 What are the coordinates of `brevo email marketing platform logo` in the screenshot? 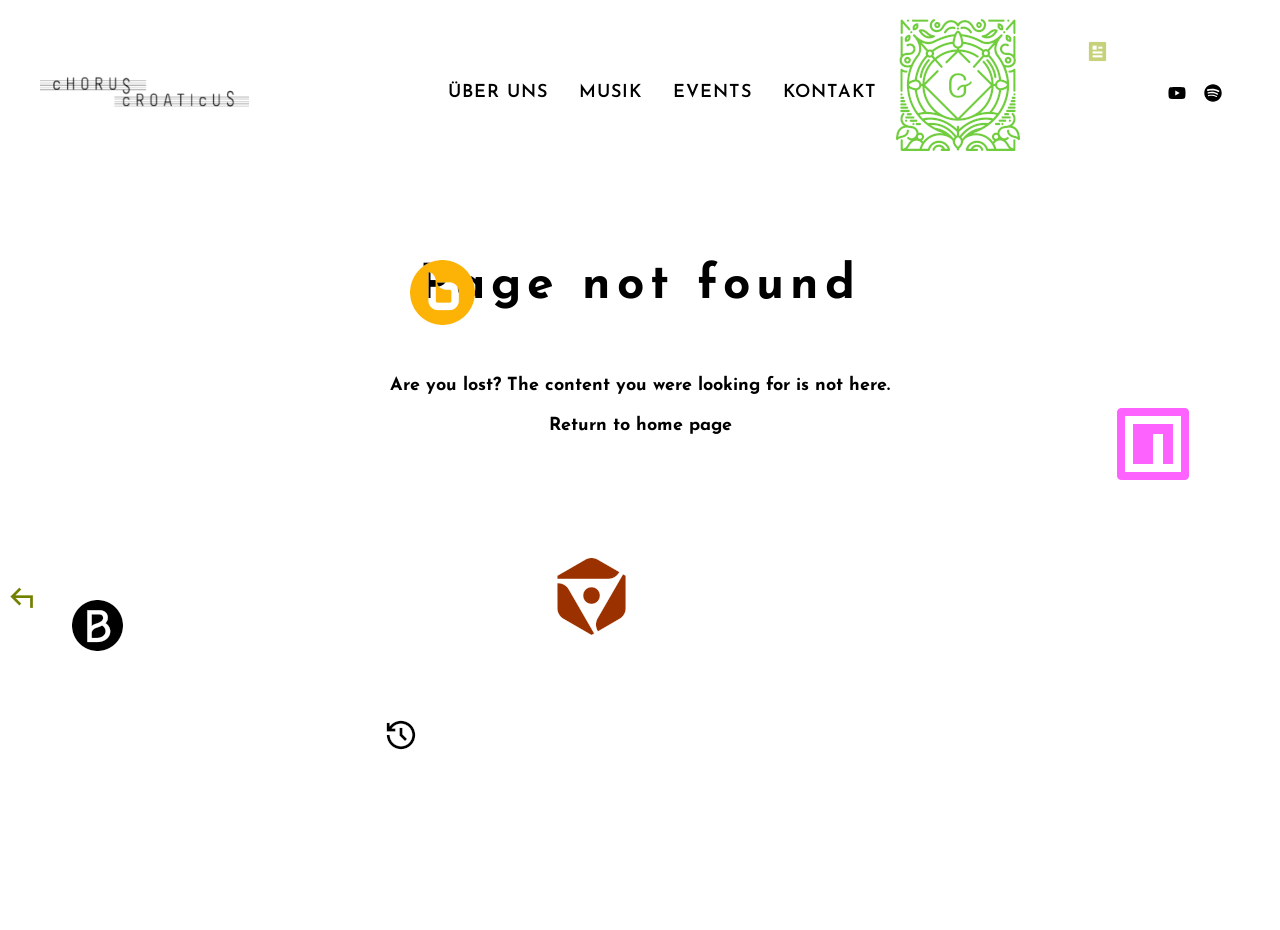 It's located at (97, 625).